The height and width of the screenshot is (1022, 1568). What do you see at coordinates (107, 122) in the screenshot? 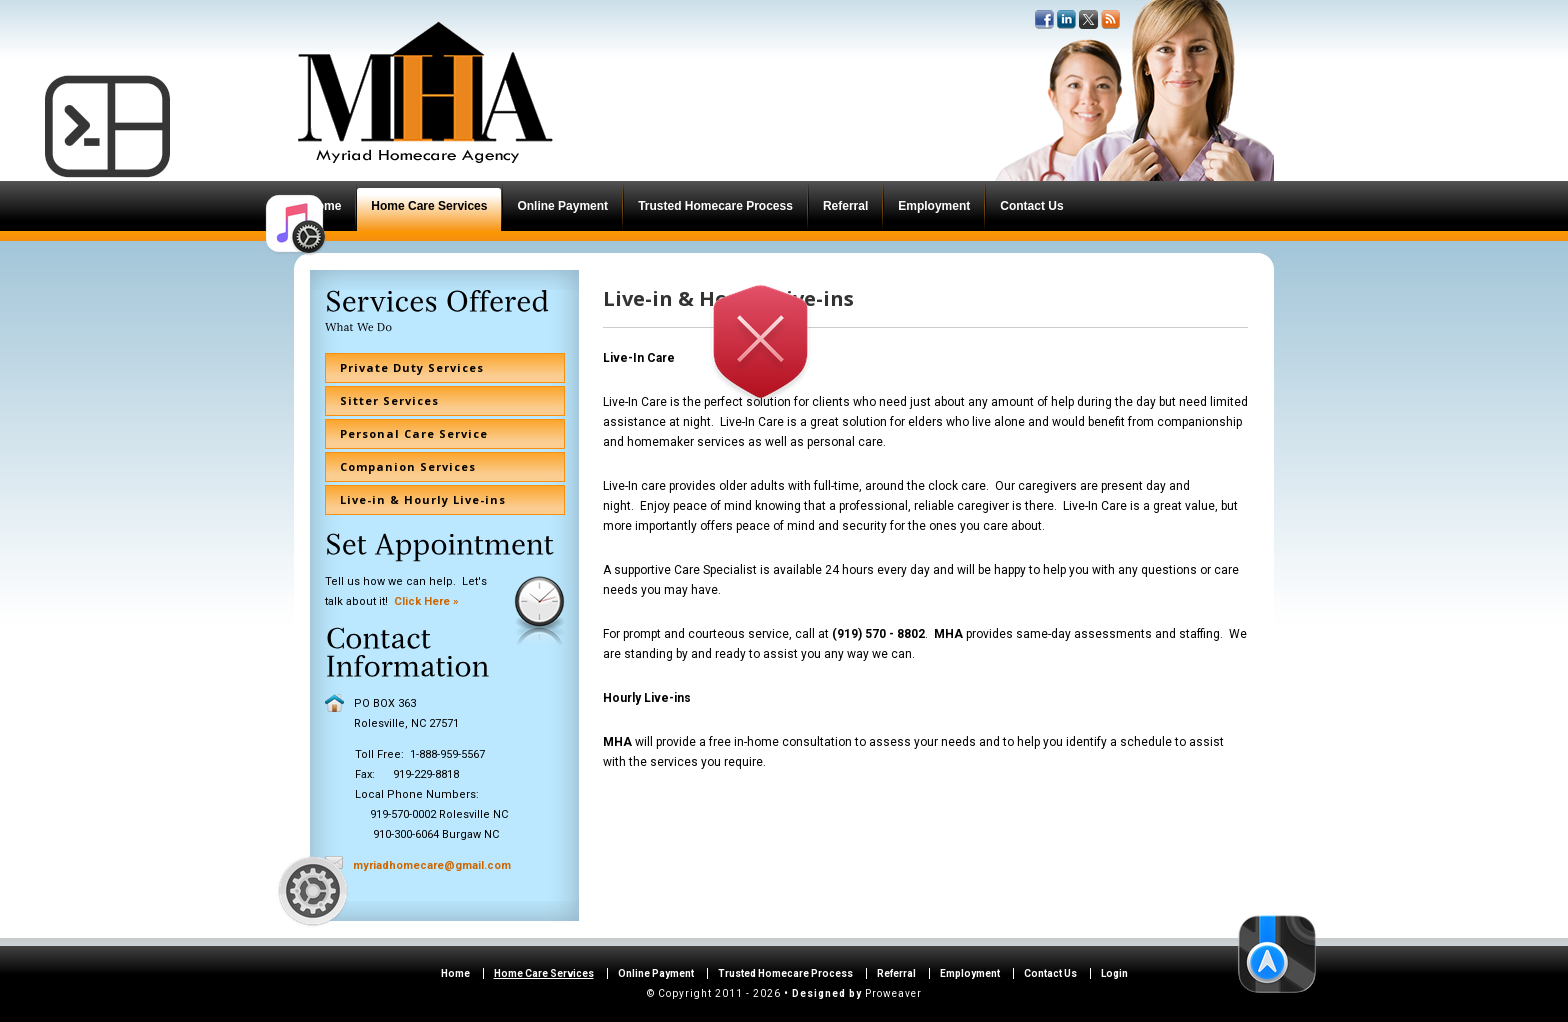
I see `open tilix terminal emulator` at bounding box center [107, 122].